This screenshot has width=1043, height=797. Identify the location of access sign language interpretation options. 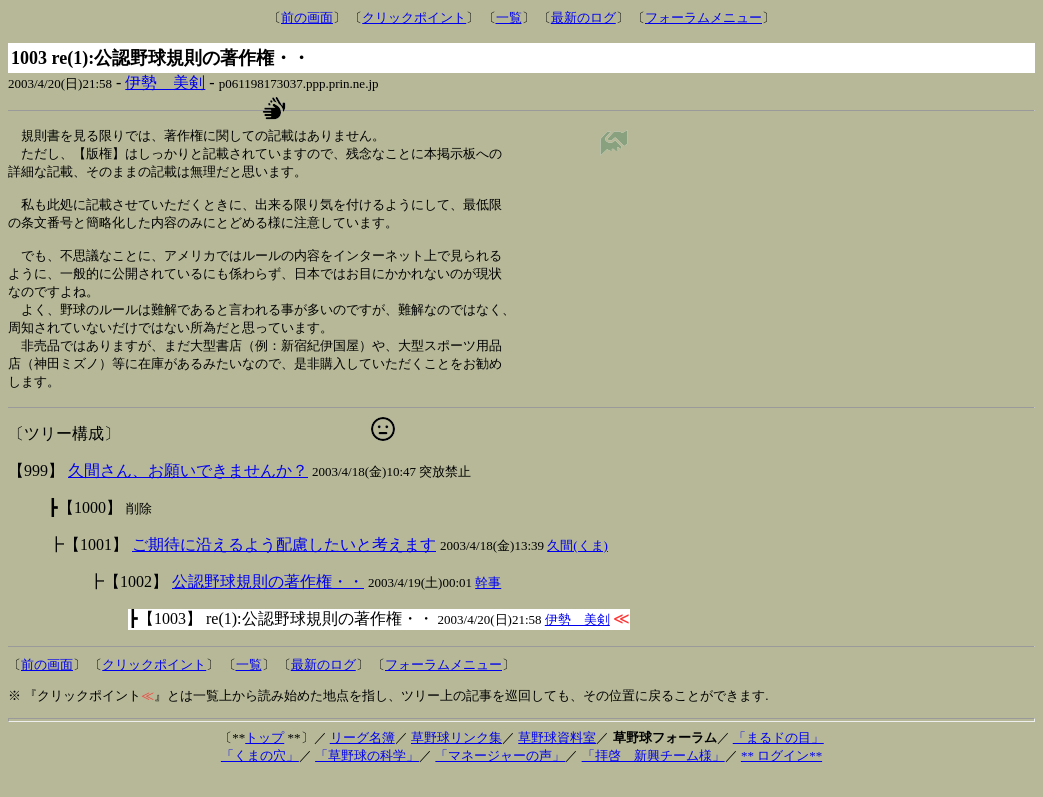
(274, 108).